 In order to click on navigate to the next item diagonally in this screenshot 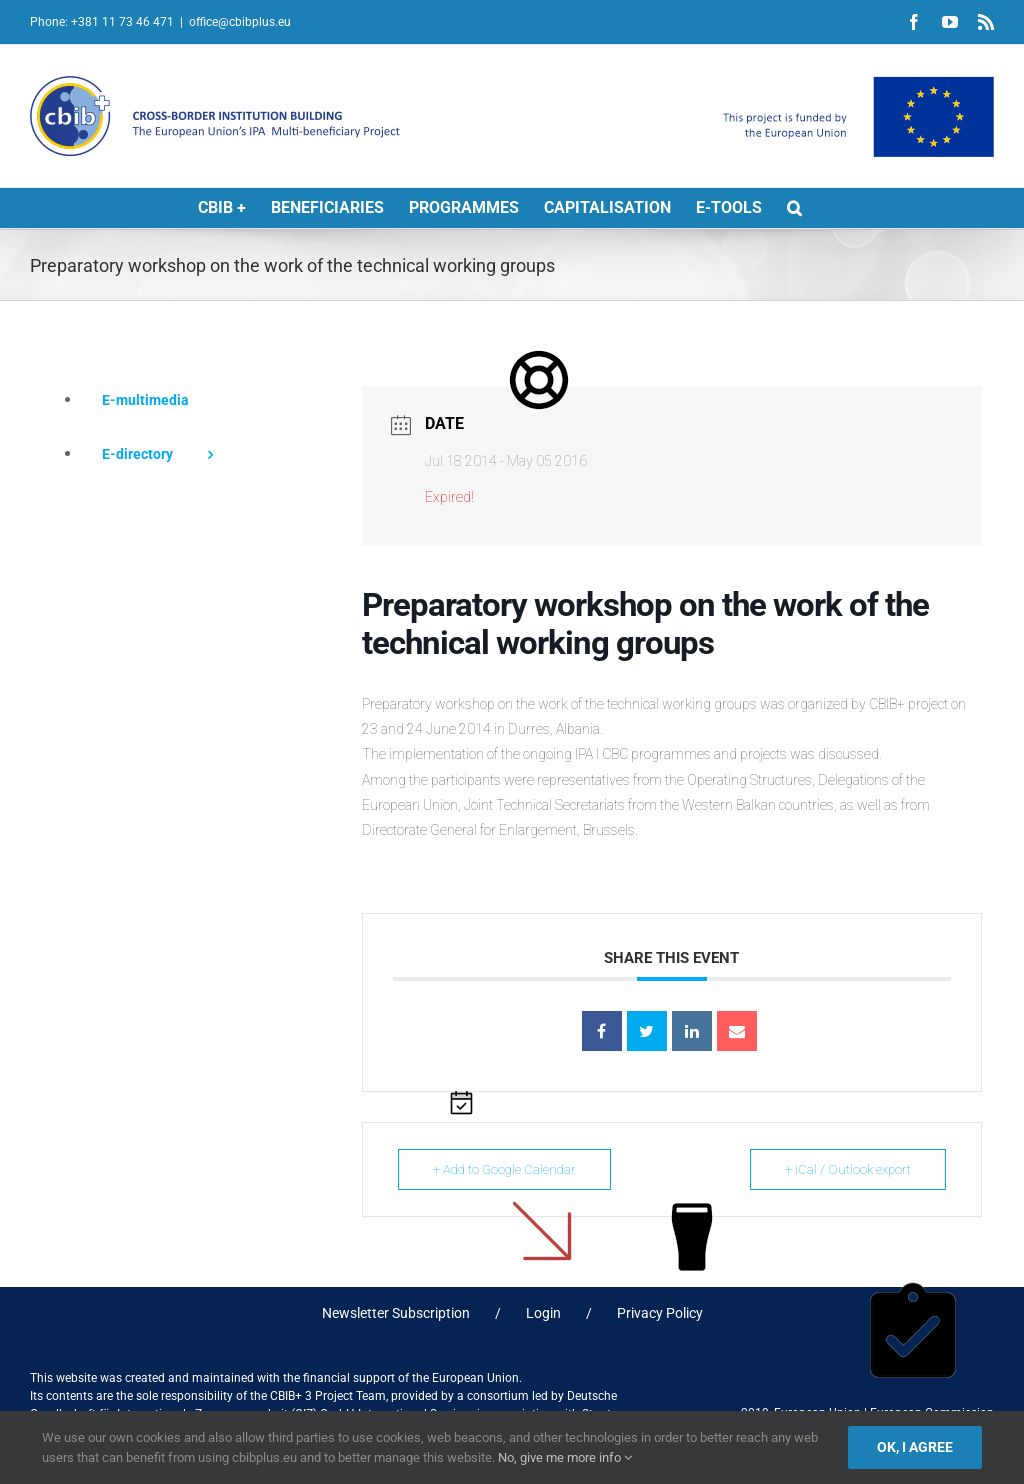, I will do `click(542, 1231)`.